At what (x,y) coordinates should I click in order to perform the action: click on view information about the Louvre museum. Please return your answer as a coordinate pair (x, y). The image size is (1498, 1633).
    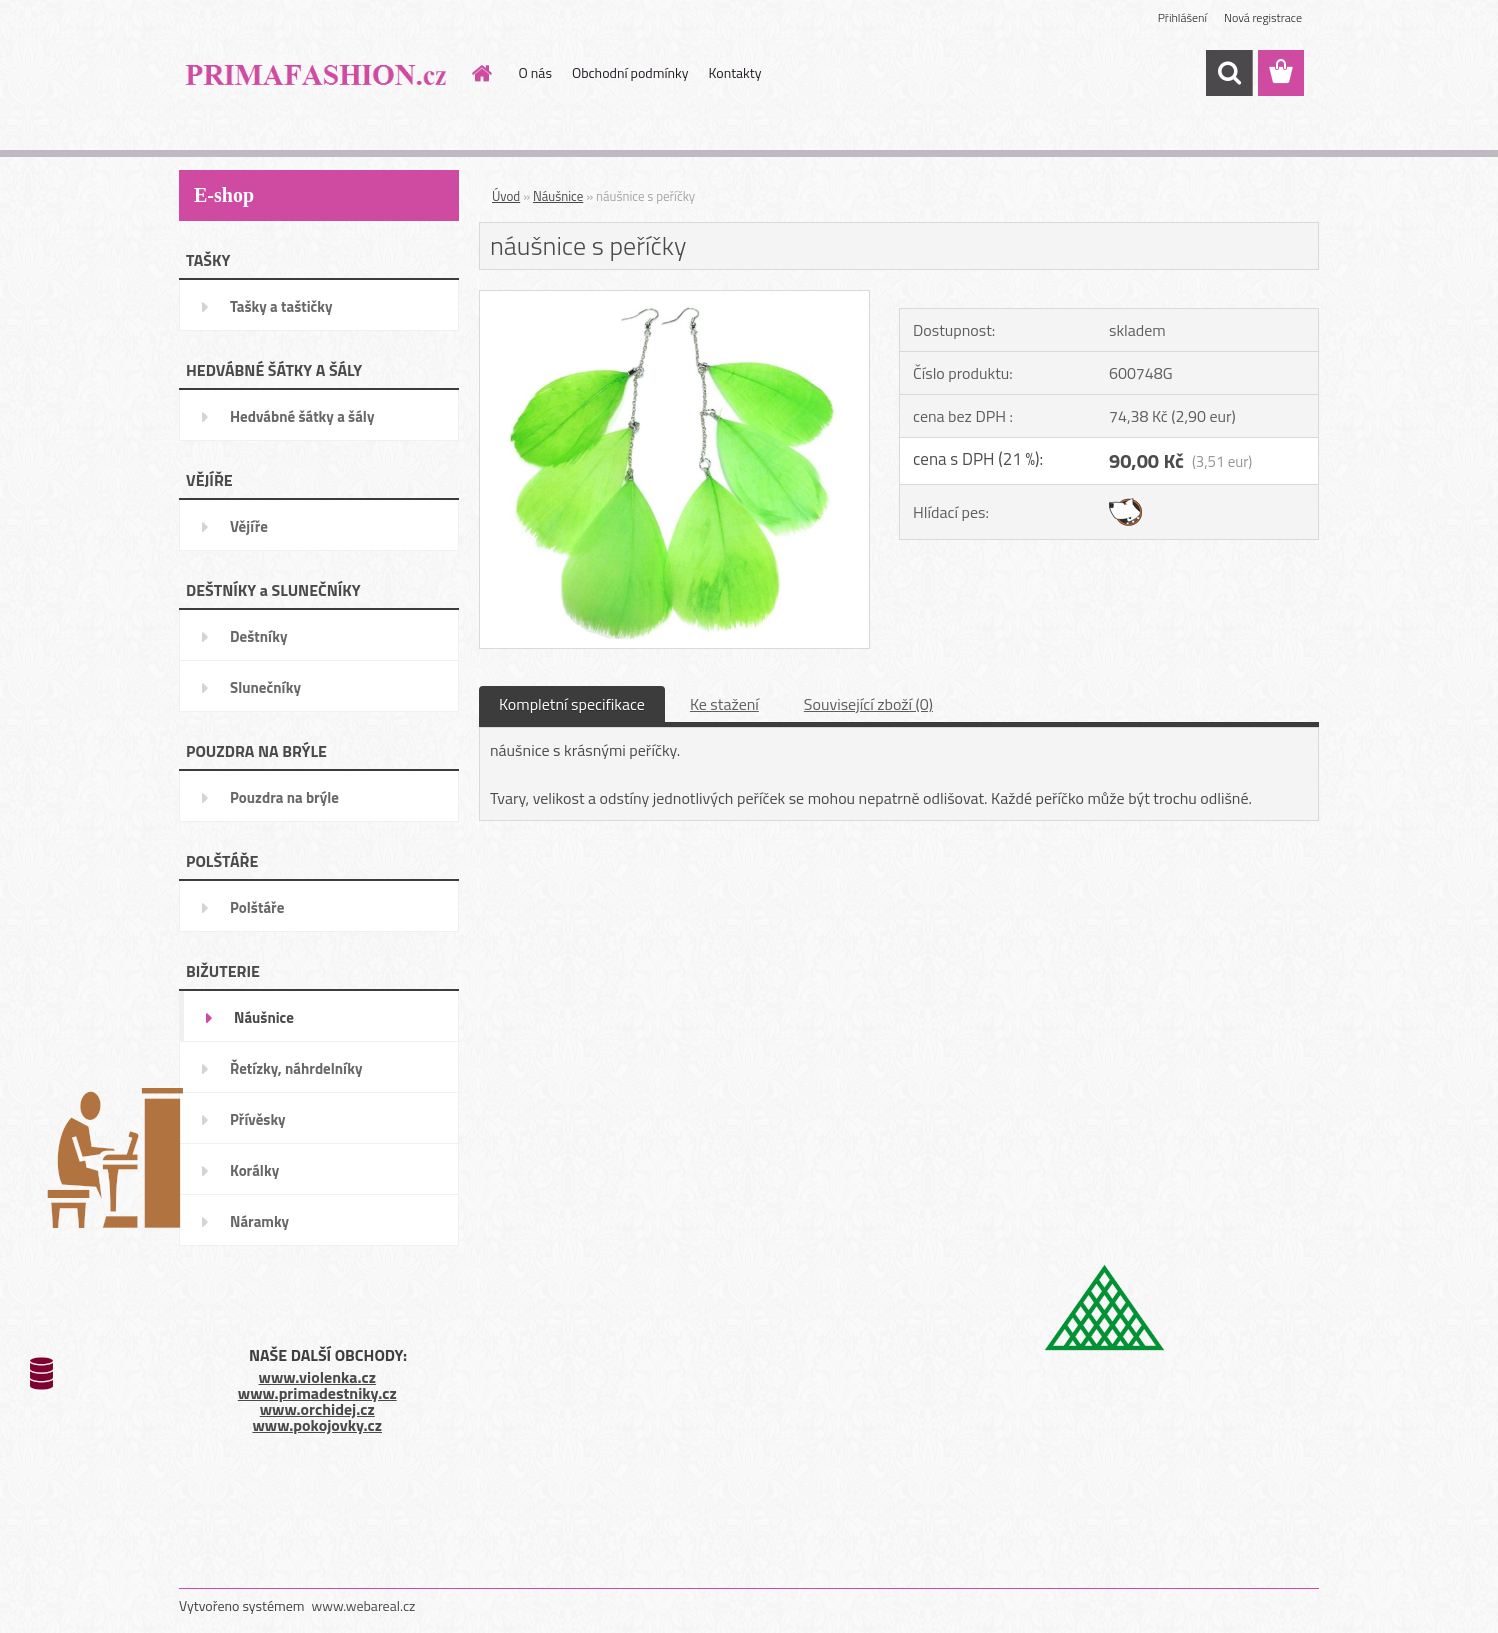
    Looking at the image, I should click on (1104, 1310).